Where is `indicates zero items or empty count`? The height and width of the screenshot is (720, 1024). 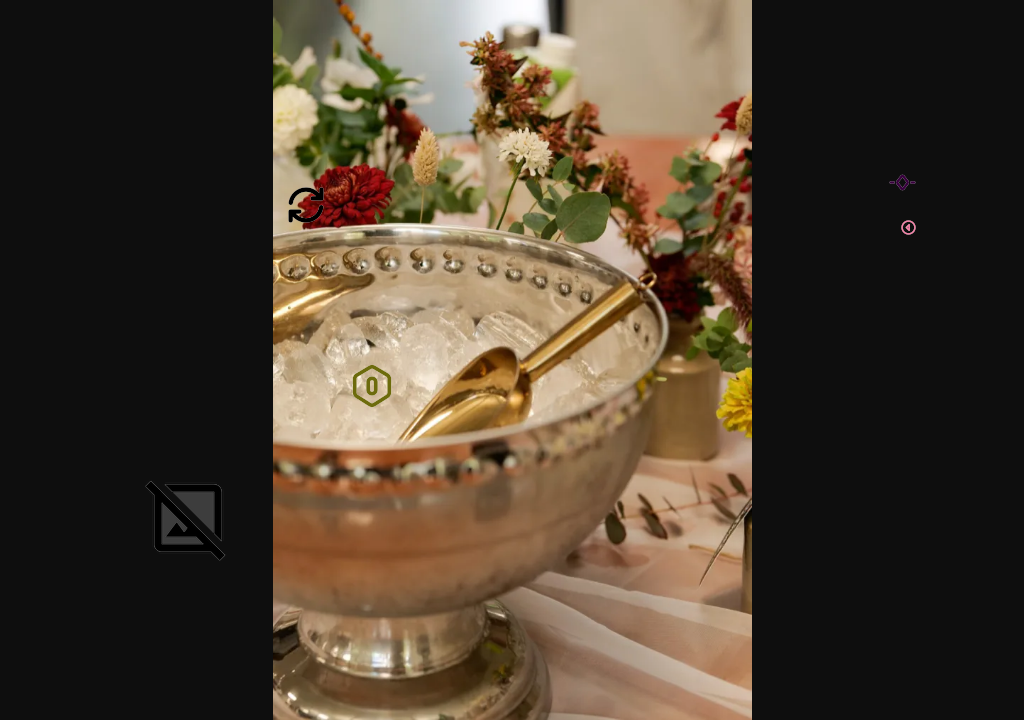 indicates zero items or empty count is located at coordinates (372, 386).